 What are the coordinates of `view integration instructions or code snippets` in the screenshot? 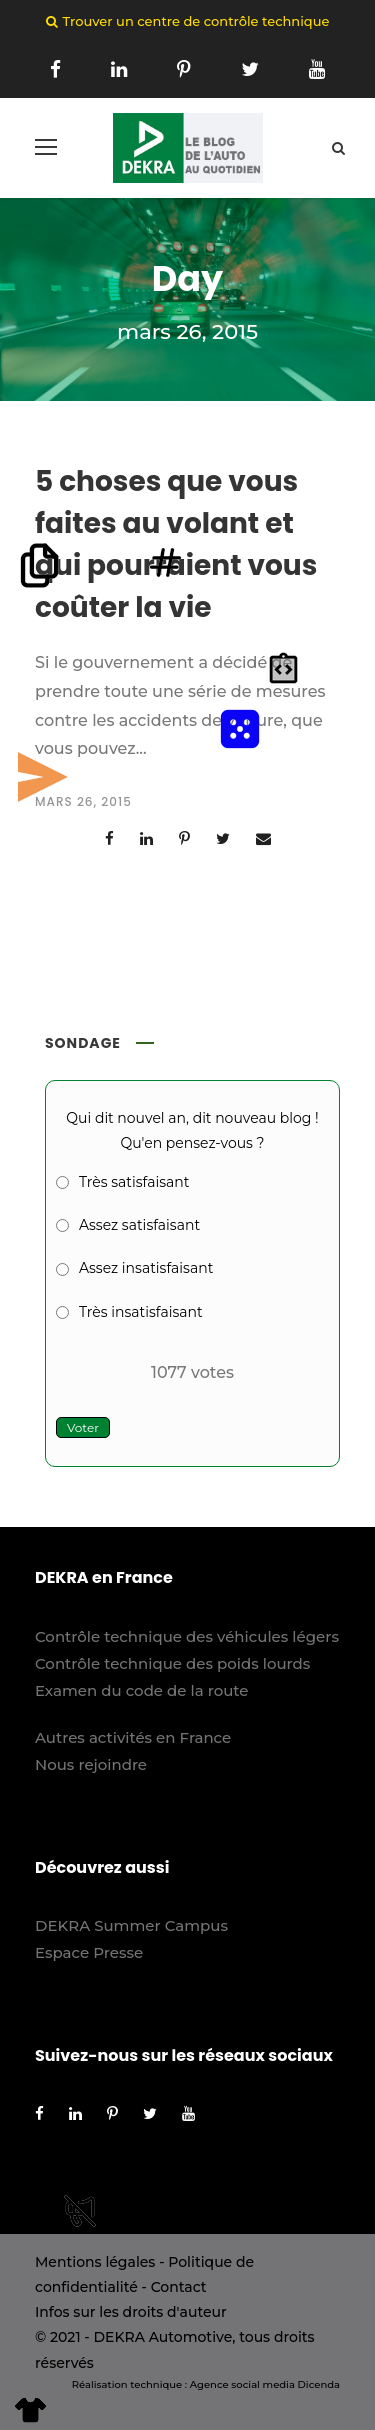 It's located at (283, 669).